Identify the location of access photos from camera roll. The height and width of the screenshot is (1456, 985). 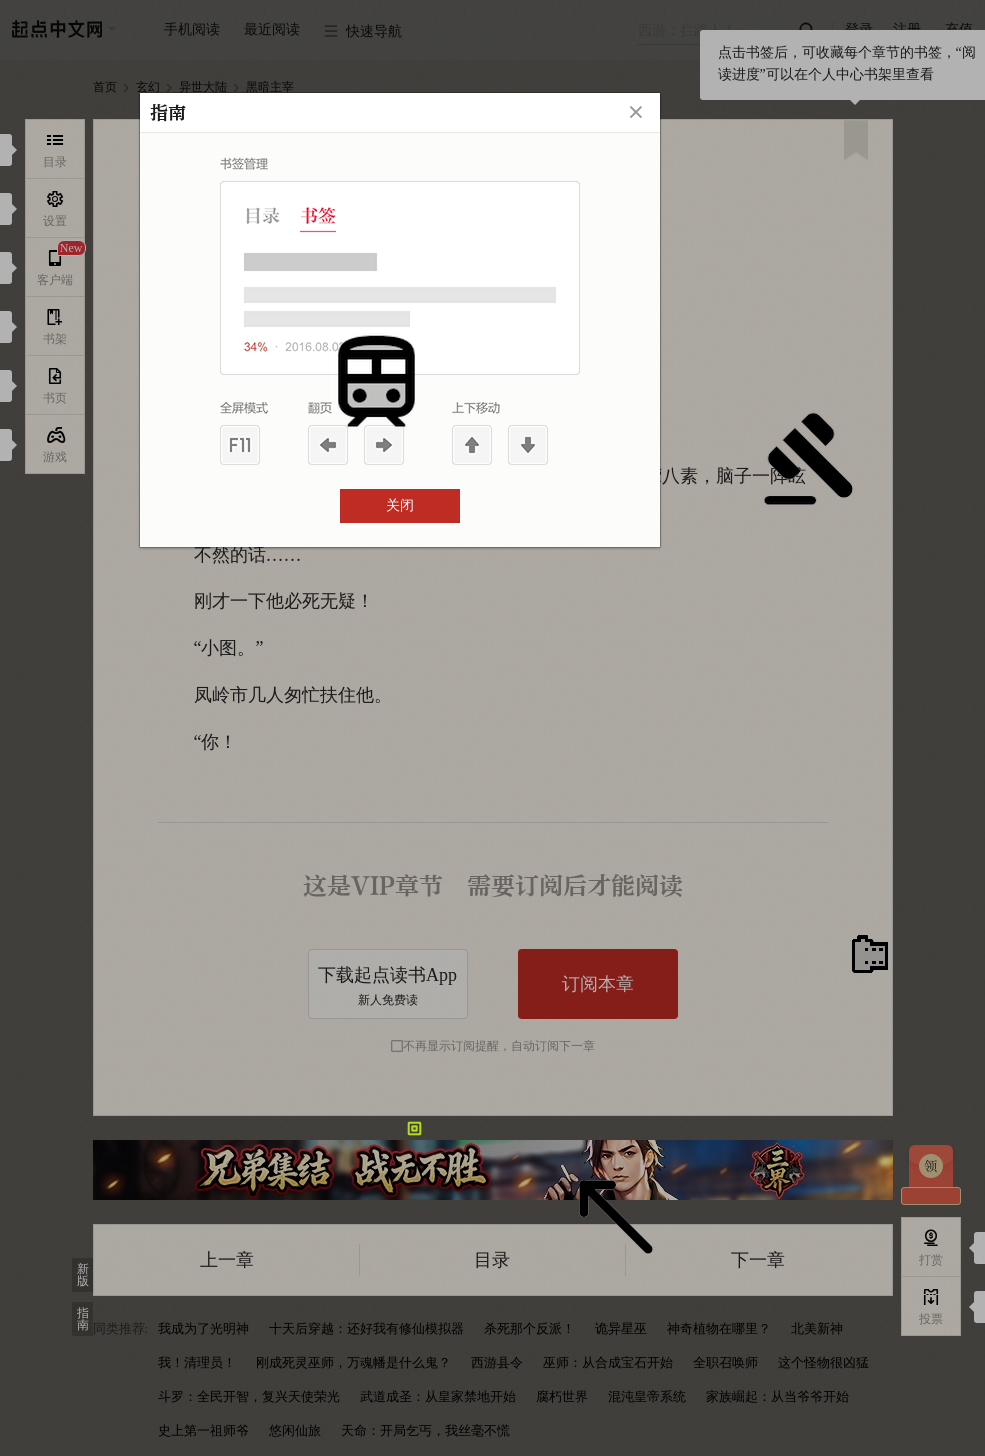
(870, 955).